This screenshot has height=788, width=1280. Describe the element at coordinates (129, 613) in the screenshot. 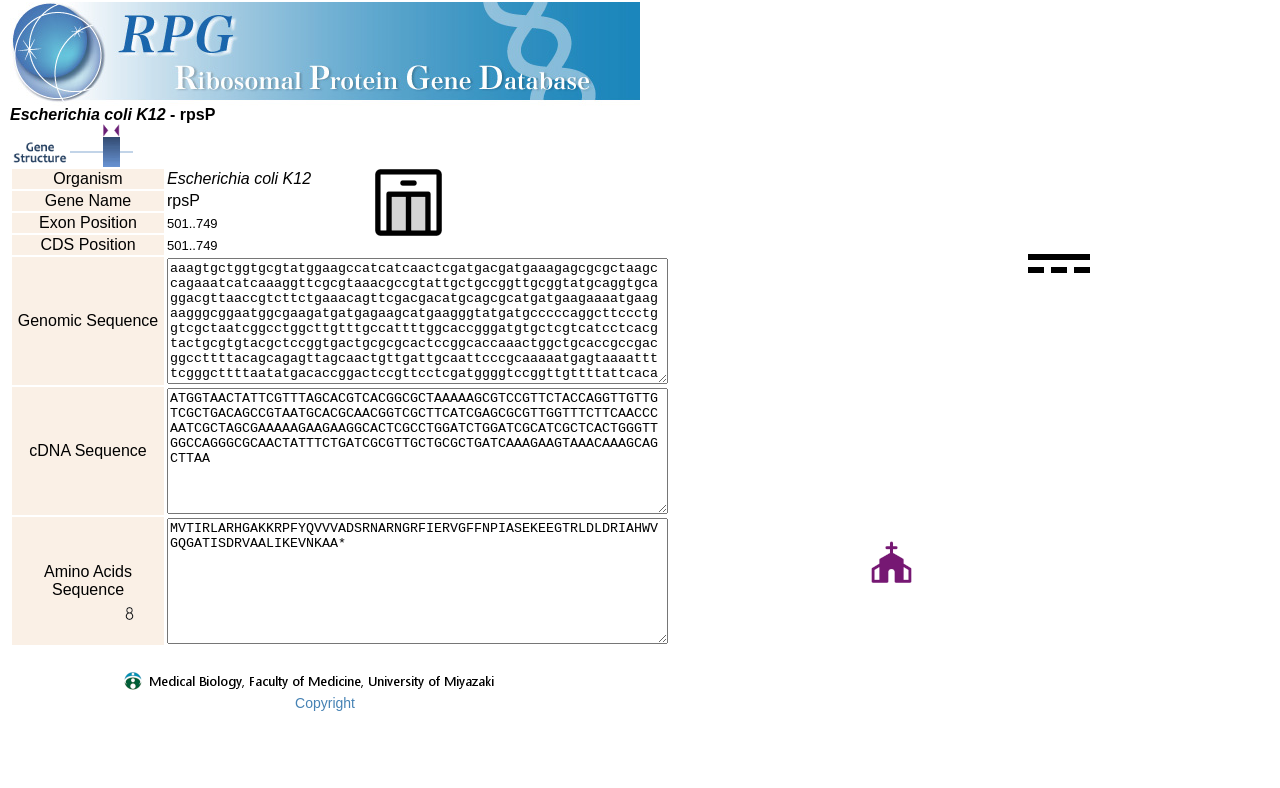

I see `indicates the number eight in a sequence or list` at that location.